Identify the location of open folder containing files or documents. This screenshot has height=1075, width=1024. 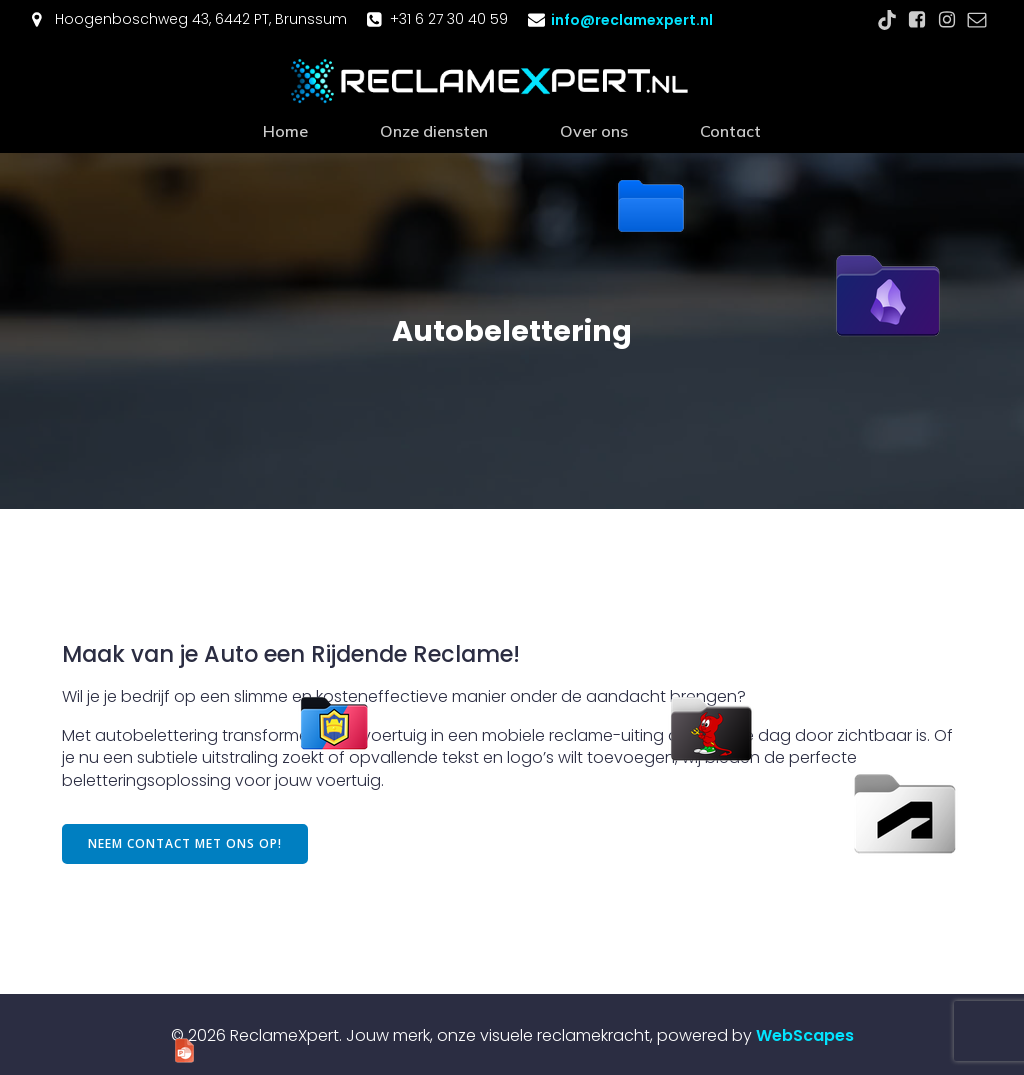
(651, 206).